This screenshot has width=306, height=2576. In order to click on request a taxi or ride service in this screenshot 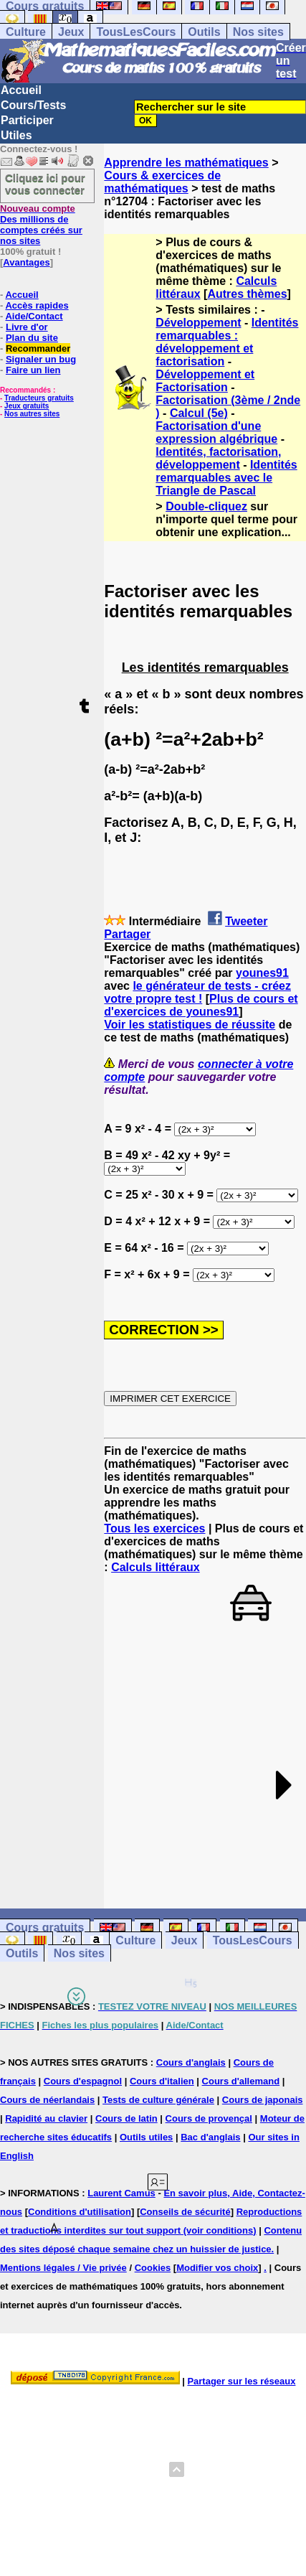, I will do `click(251, 1606)`.